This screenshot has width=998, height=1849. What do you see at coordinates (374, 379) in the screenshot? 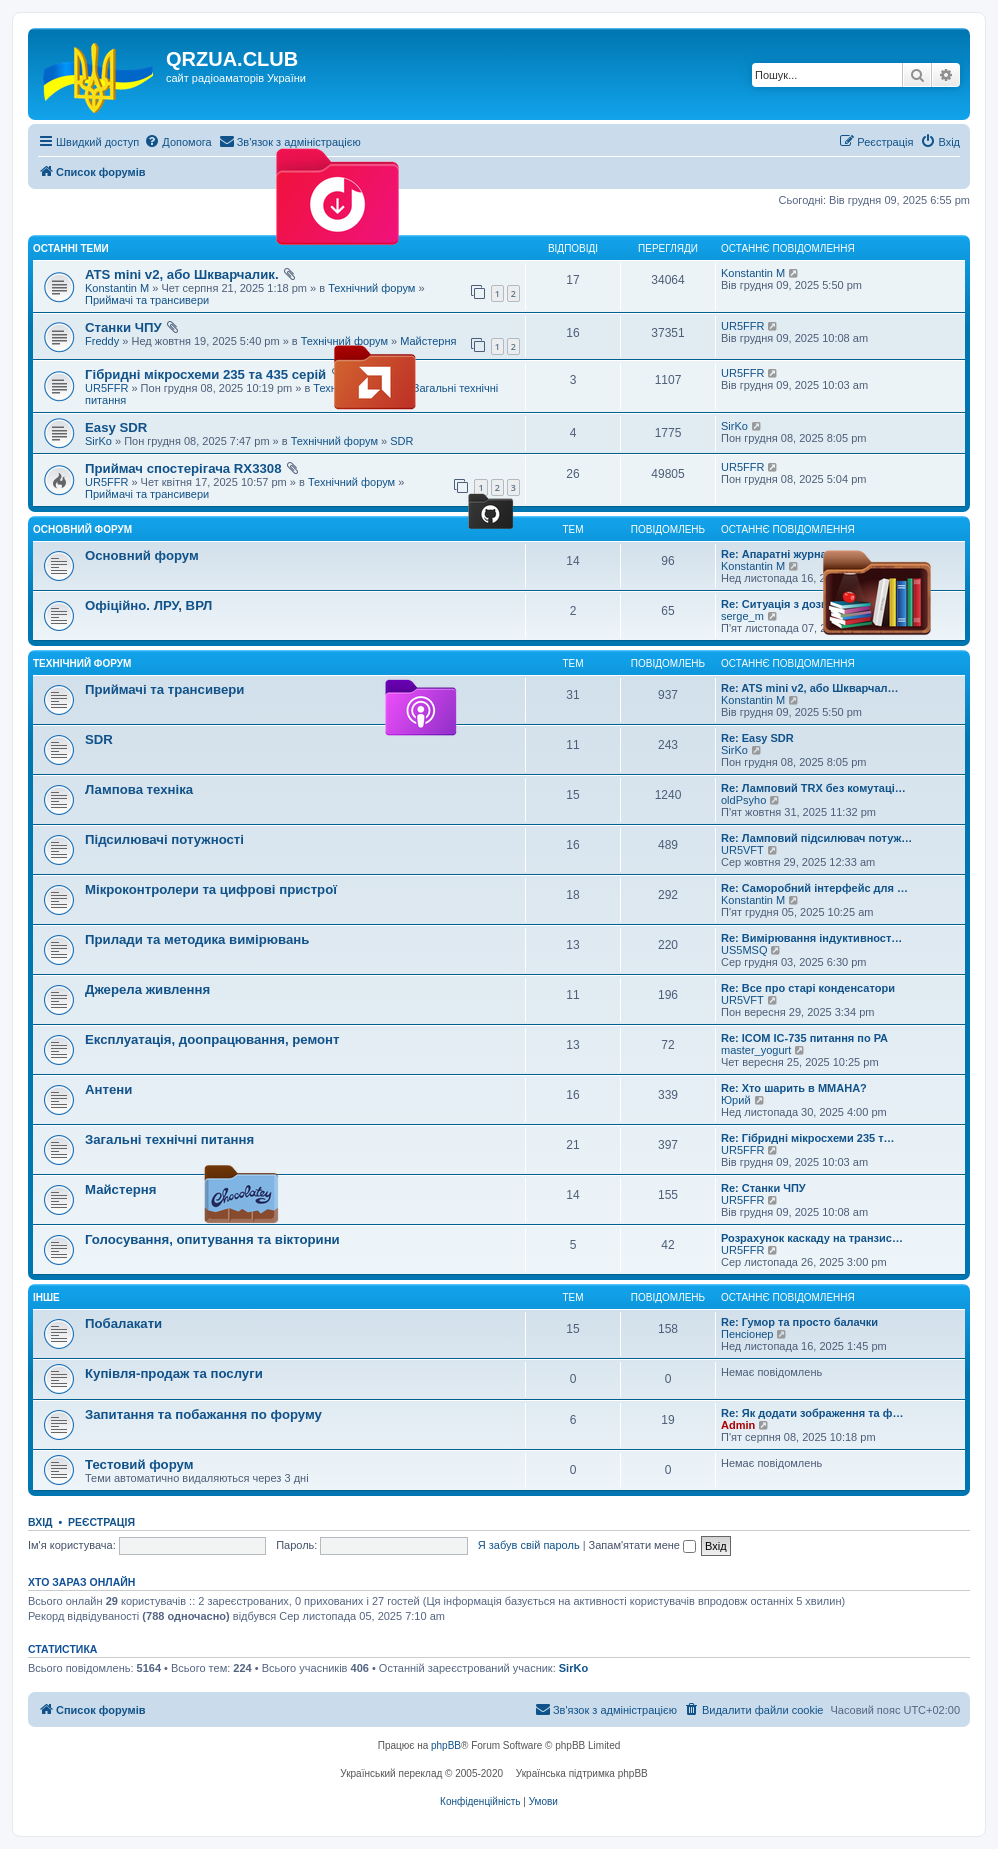
I see `folder containing AMD-related files or drivers` at bounding box center [374, 379].